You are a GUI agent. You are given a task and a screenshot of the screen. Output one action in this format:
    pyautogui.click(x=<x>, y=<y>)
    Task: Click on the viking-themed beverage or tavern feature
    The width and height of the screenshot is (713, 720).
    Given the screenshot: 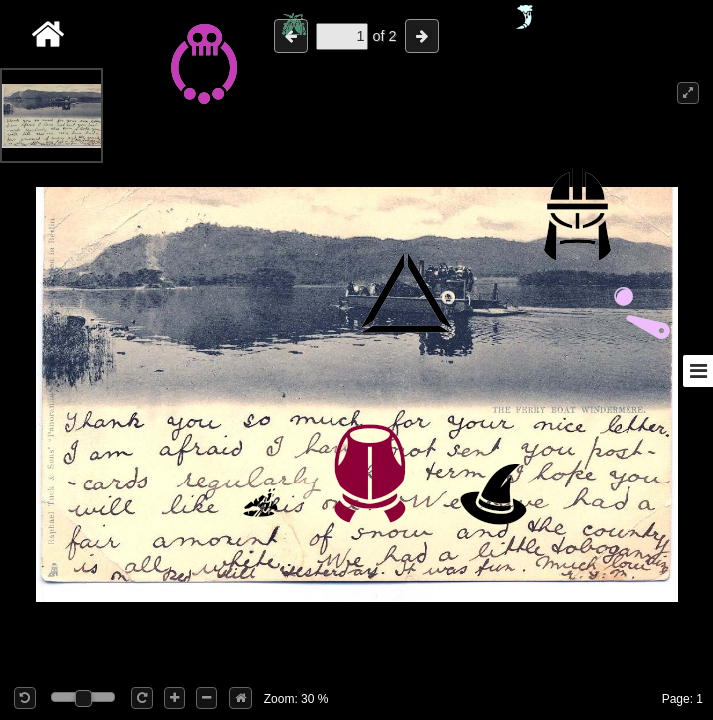 What is the action you would take?
    pyautogui.click(x=524, y=16)
    